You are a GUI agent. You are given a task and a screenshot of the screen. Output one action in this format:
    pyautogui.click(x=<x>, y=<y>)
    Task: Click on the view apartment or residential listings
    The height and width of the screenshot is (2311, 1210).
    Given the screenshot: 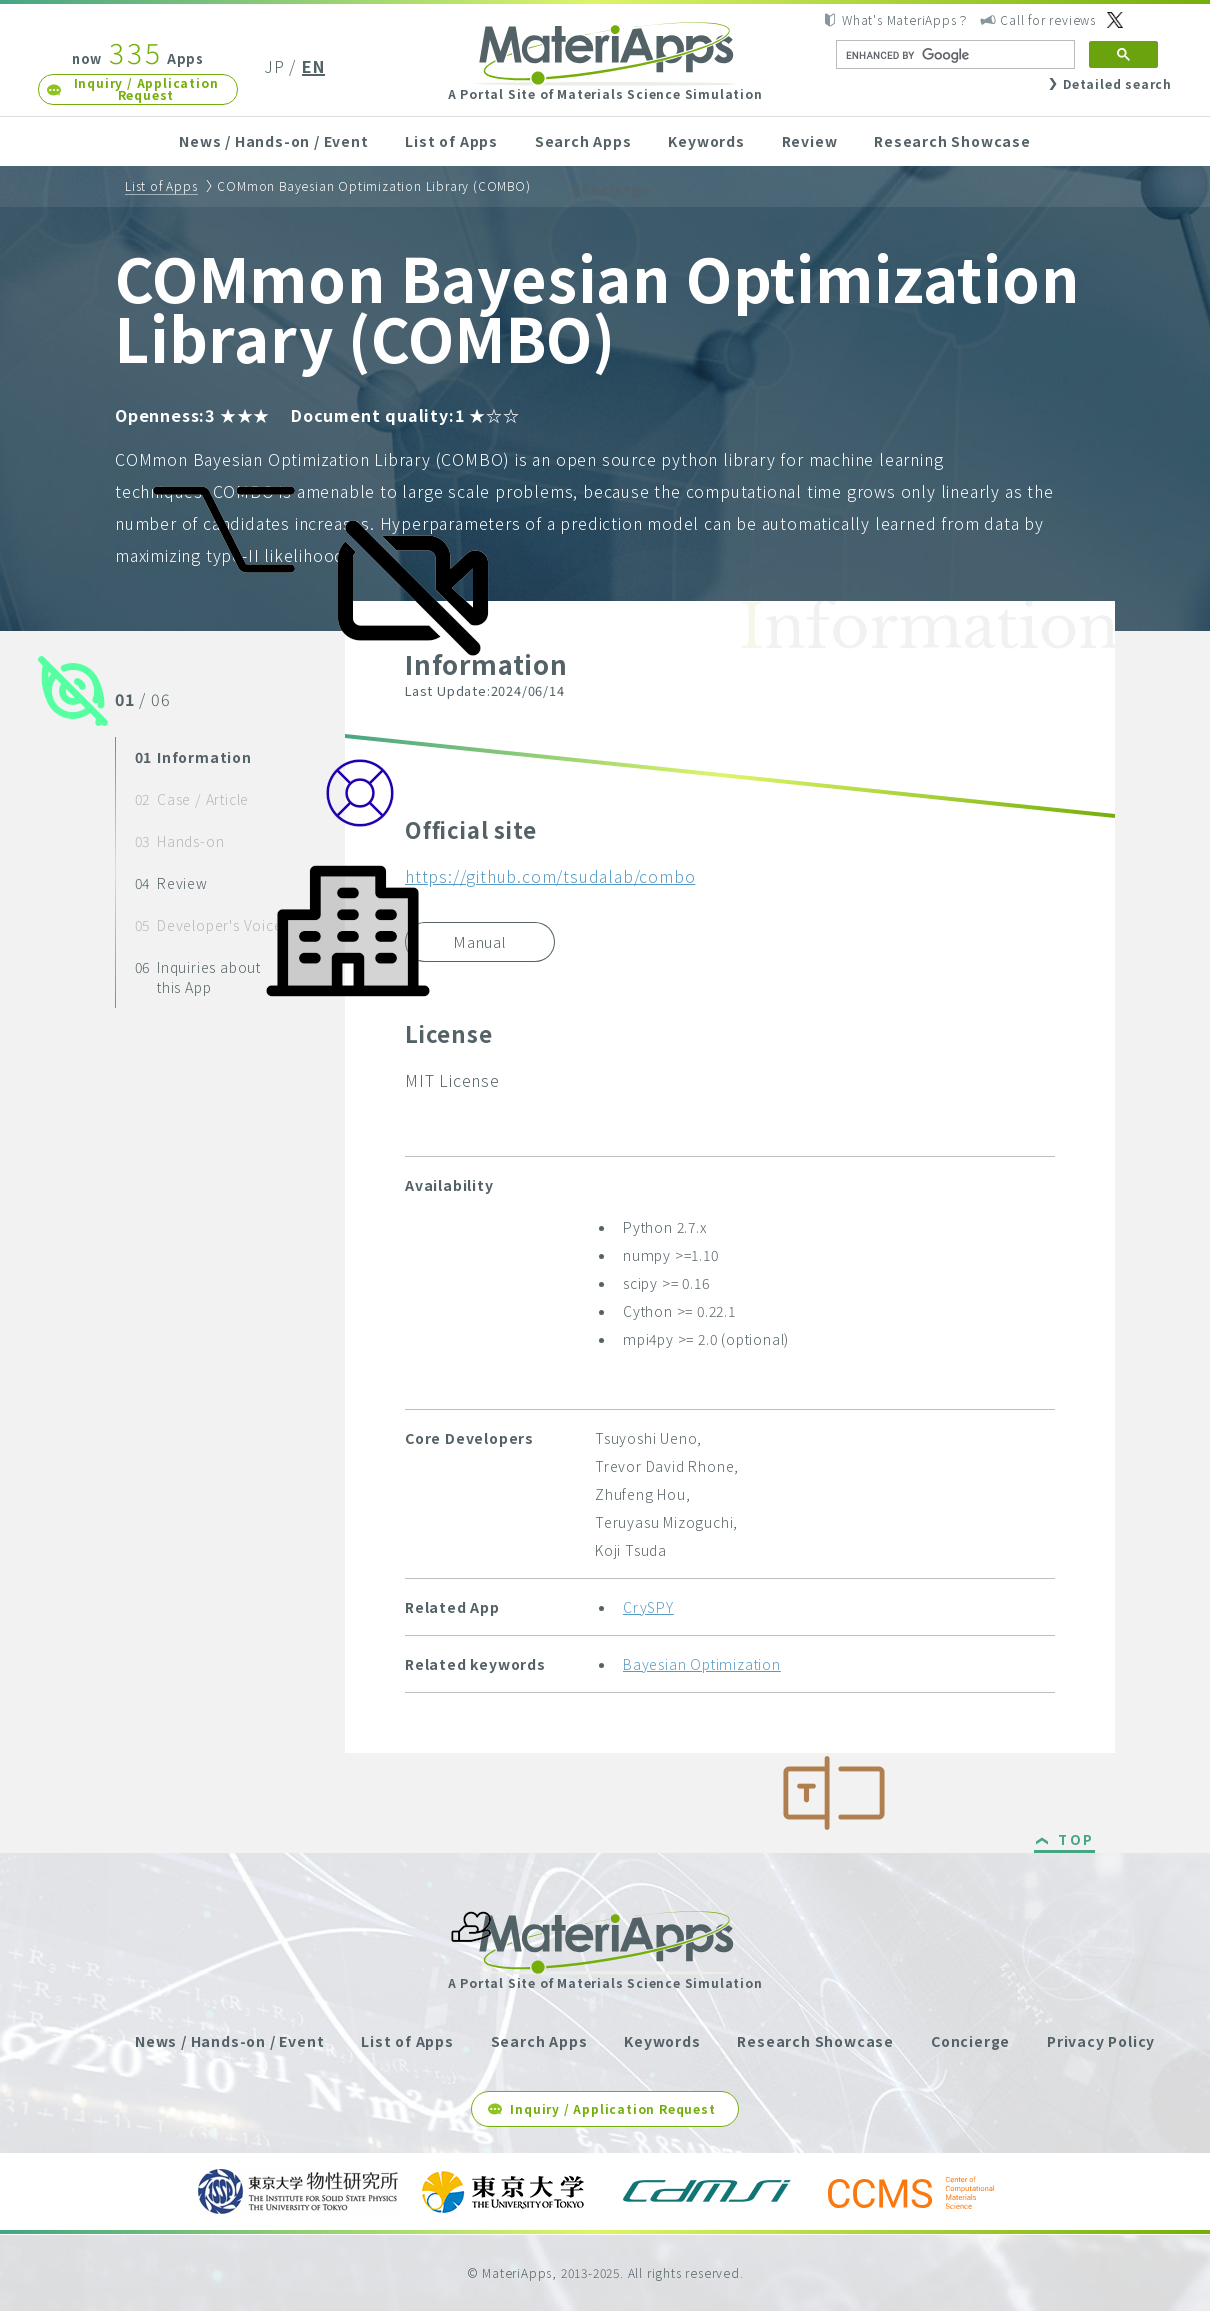 What is the action you would take?
    pyautogui.click(x=348, y=931)
    